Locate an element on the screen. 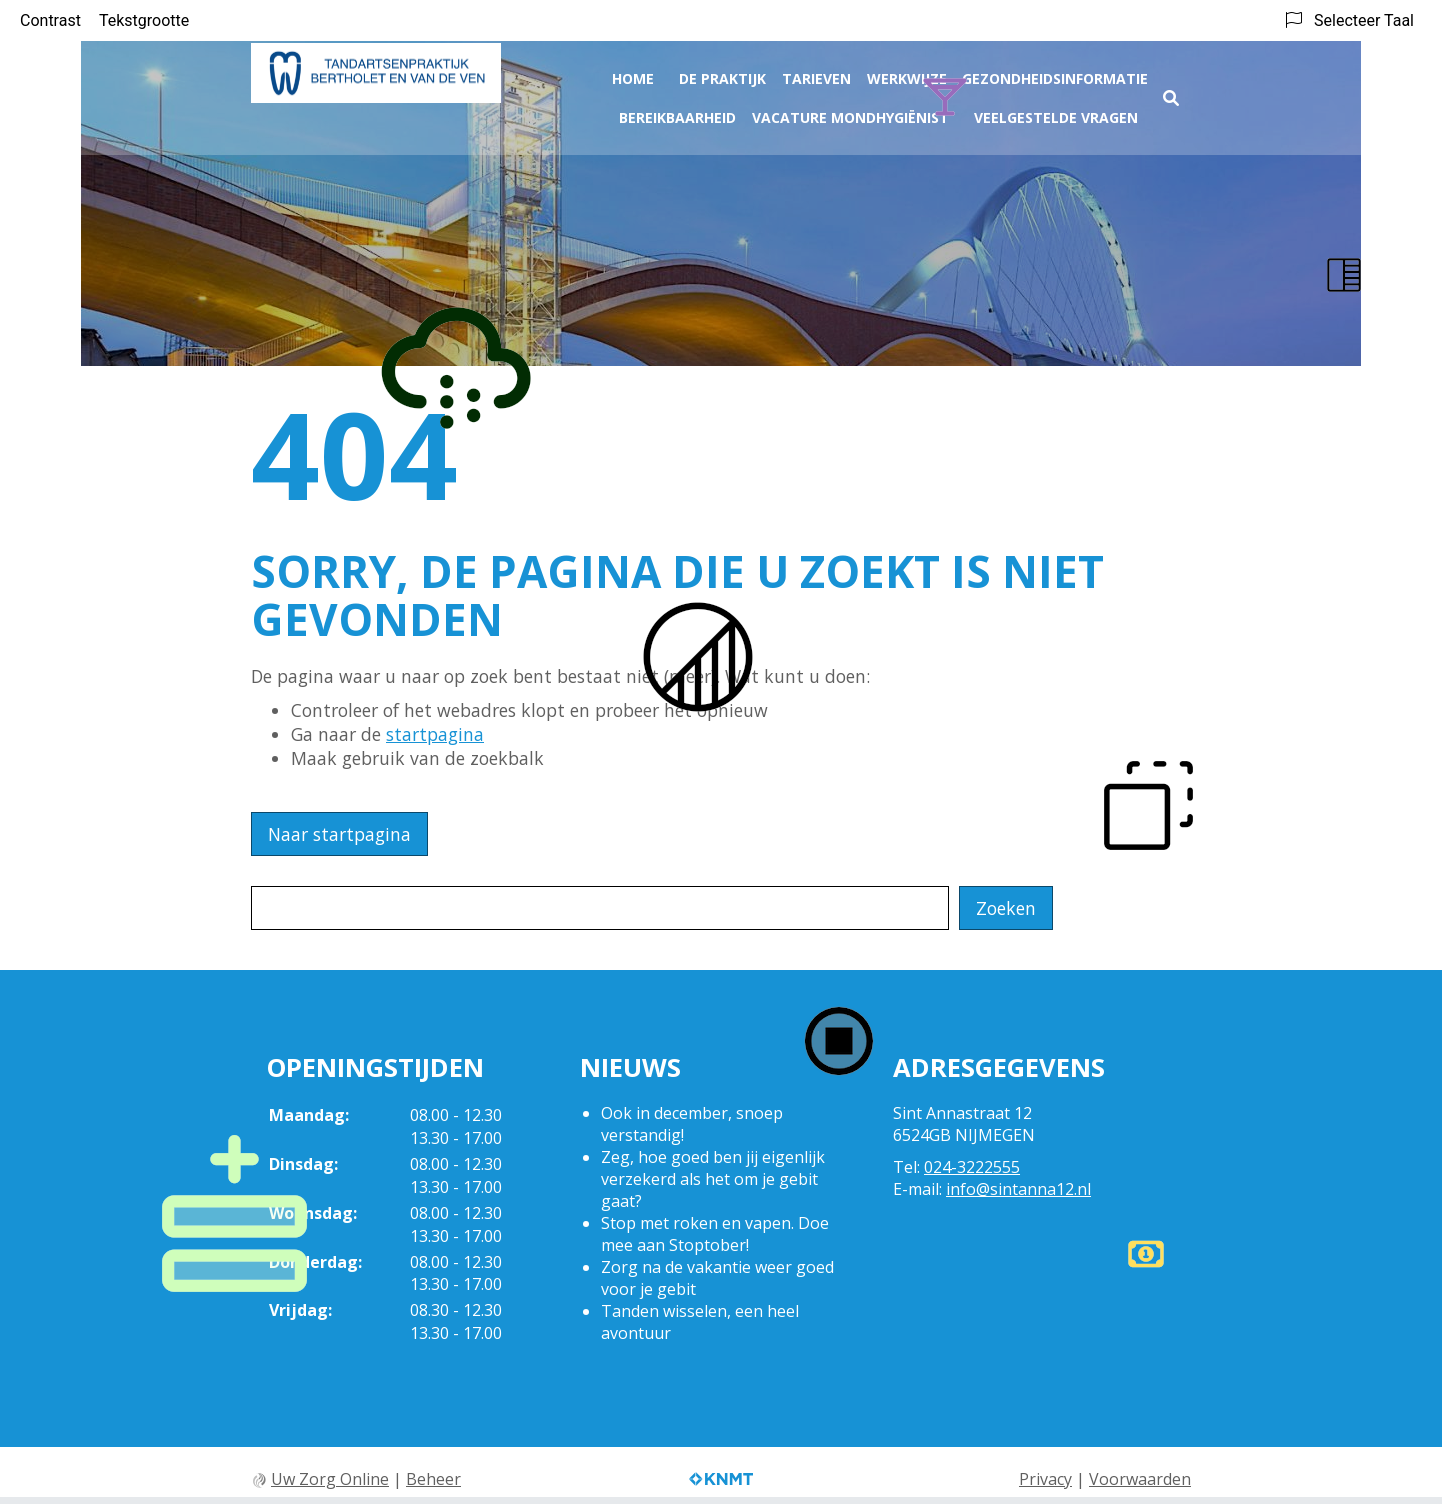 Image resolution: width=1442 pixels, height=1512 pixels. view bar or cocktail menu is located at coordinates (945, 97).